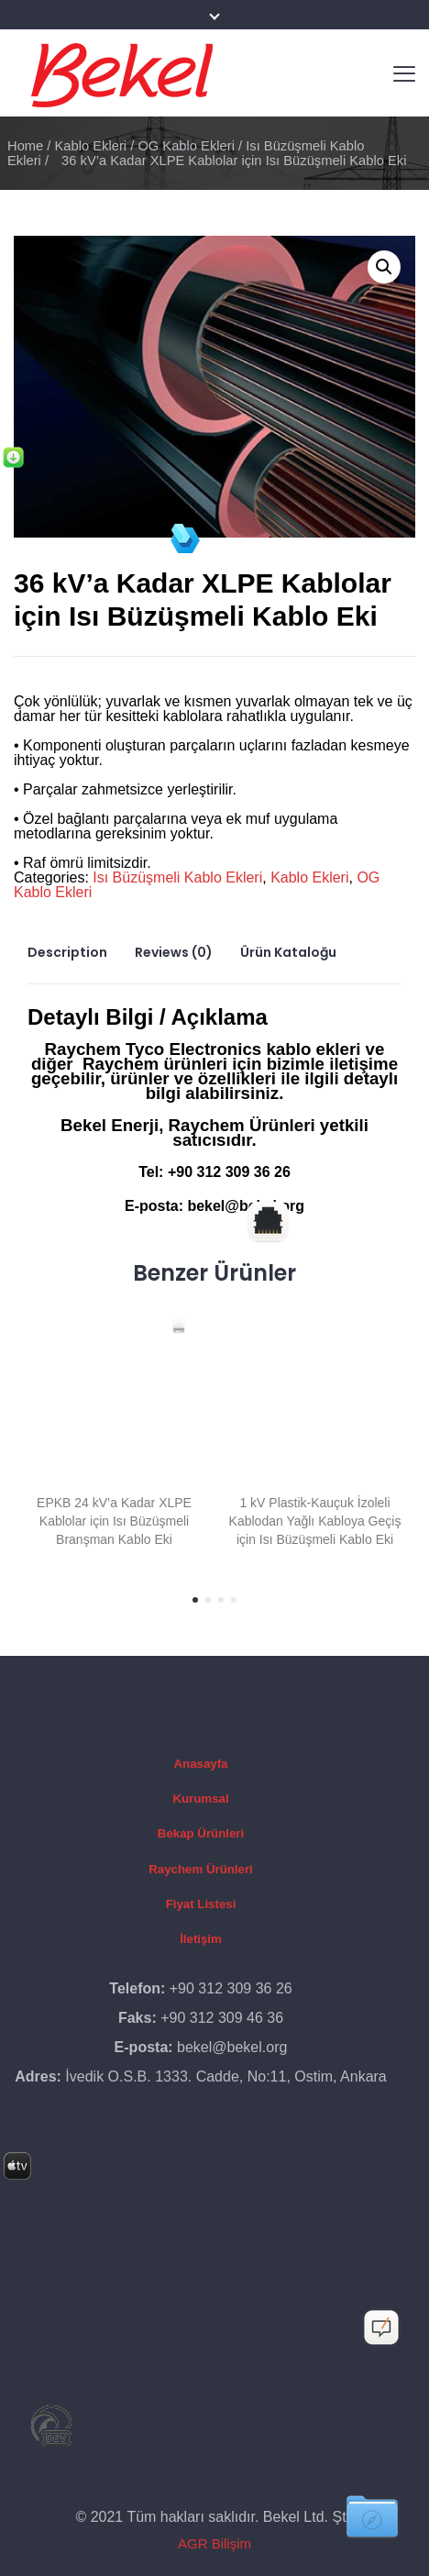 Image resolution: width=429 pixels, height=2576 pixels. Describe the element at coordinates (13, 457) in the screenshot. I see `open uget download manager` at that location.